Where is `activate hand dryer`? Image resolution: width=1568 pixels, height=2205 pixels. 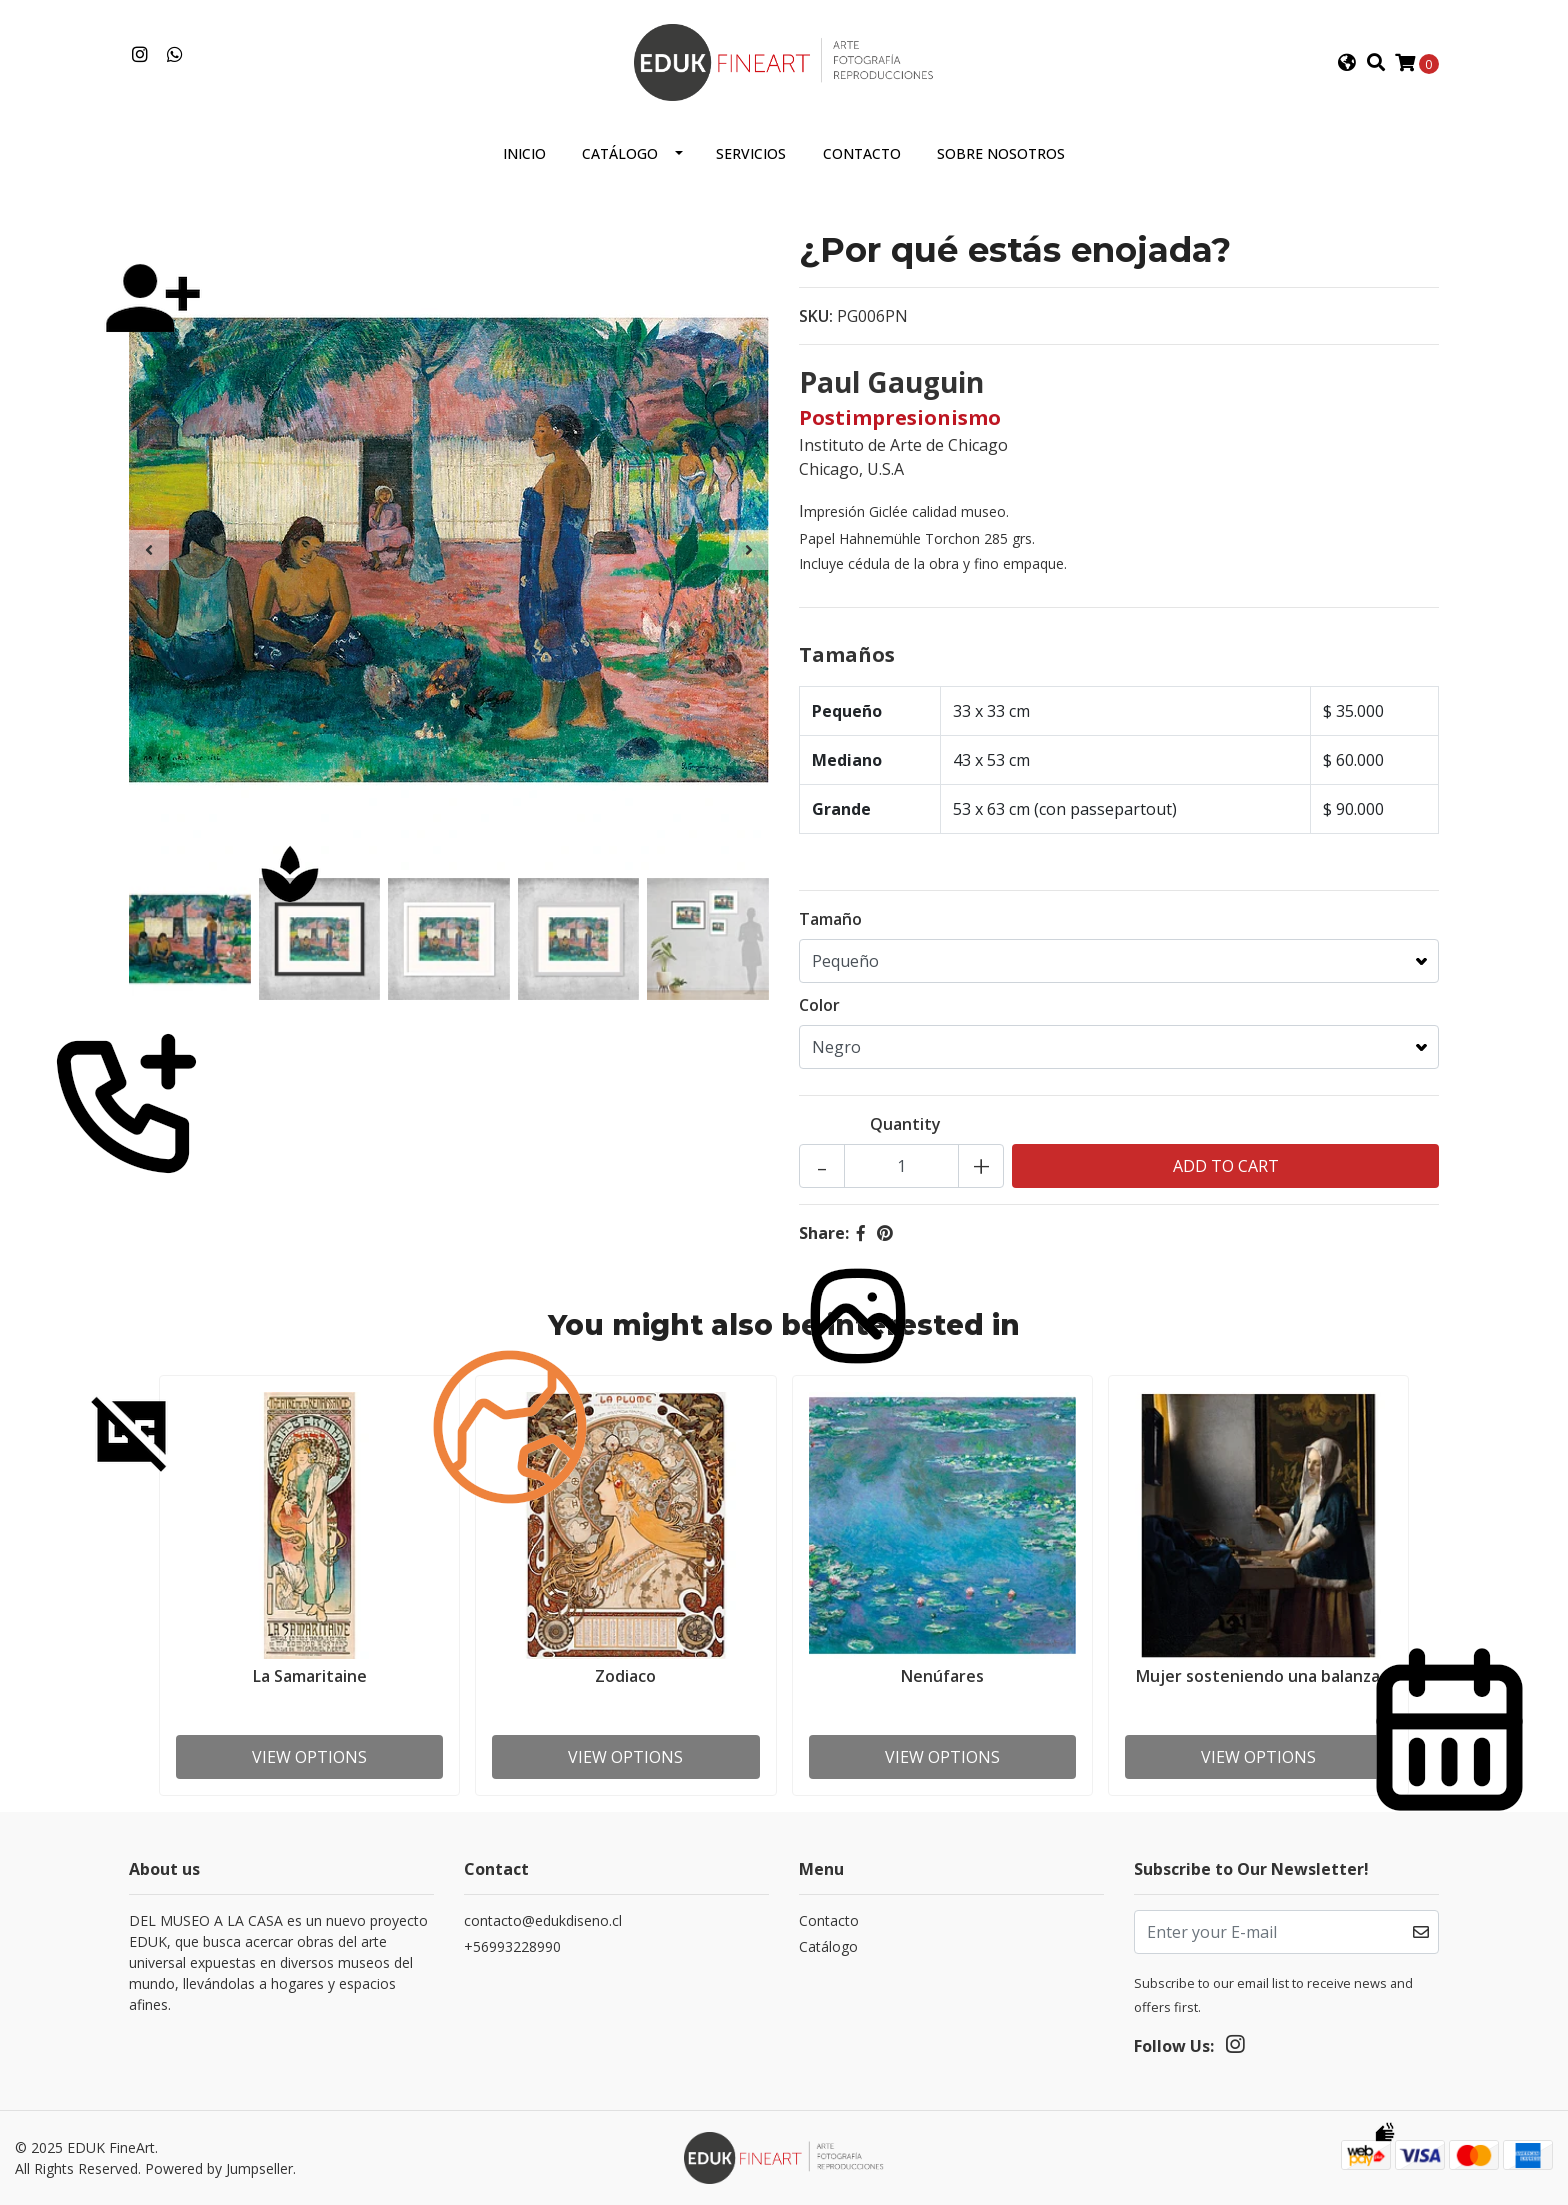
activate hand dryer is located at coordinates (1385, 2131).